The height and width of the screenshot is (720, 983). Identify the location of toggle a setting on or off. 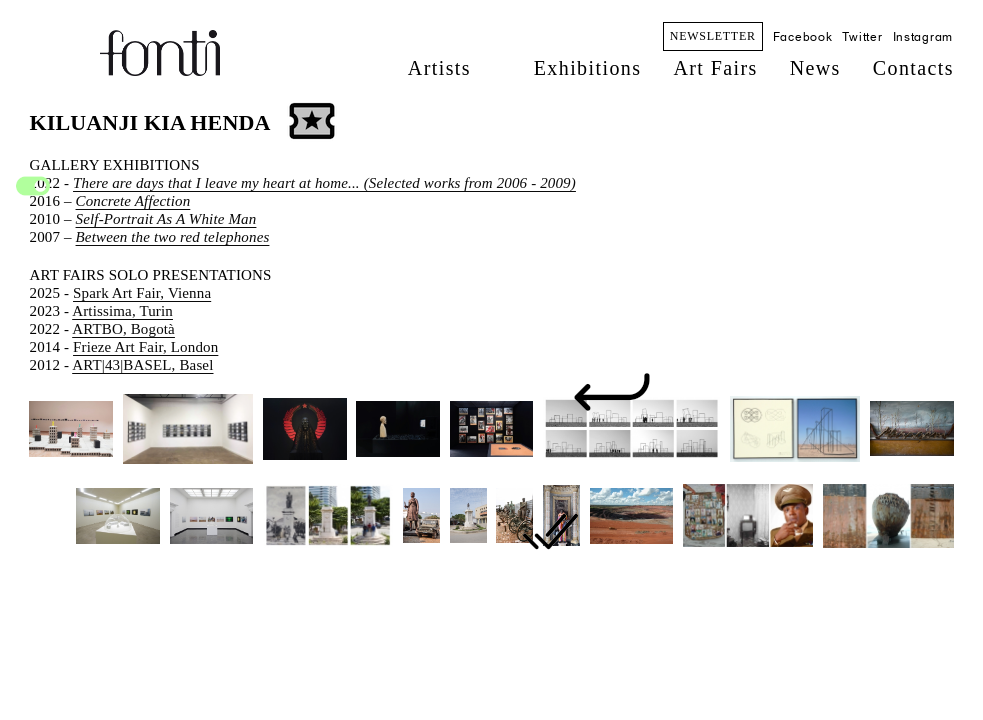
(33, 186).